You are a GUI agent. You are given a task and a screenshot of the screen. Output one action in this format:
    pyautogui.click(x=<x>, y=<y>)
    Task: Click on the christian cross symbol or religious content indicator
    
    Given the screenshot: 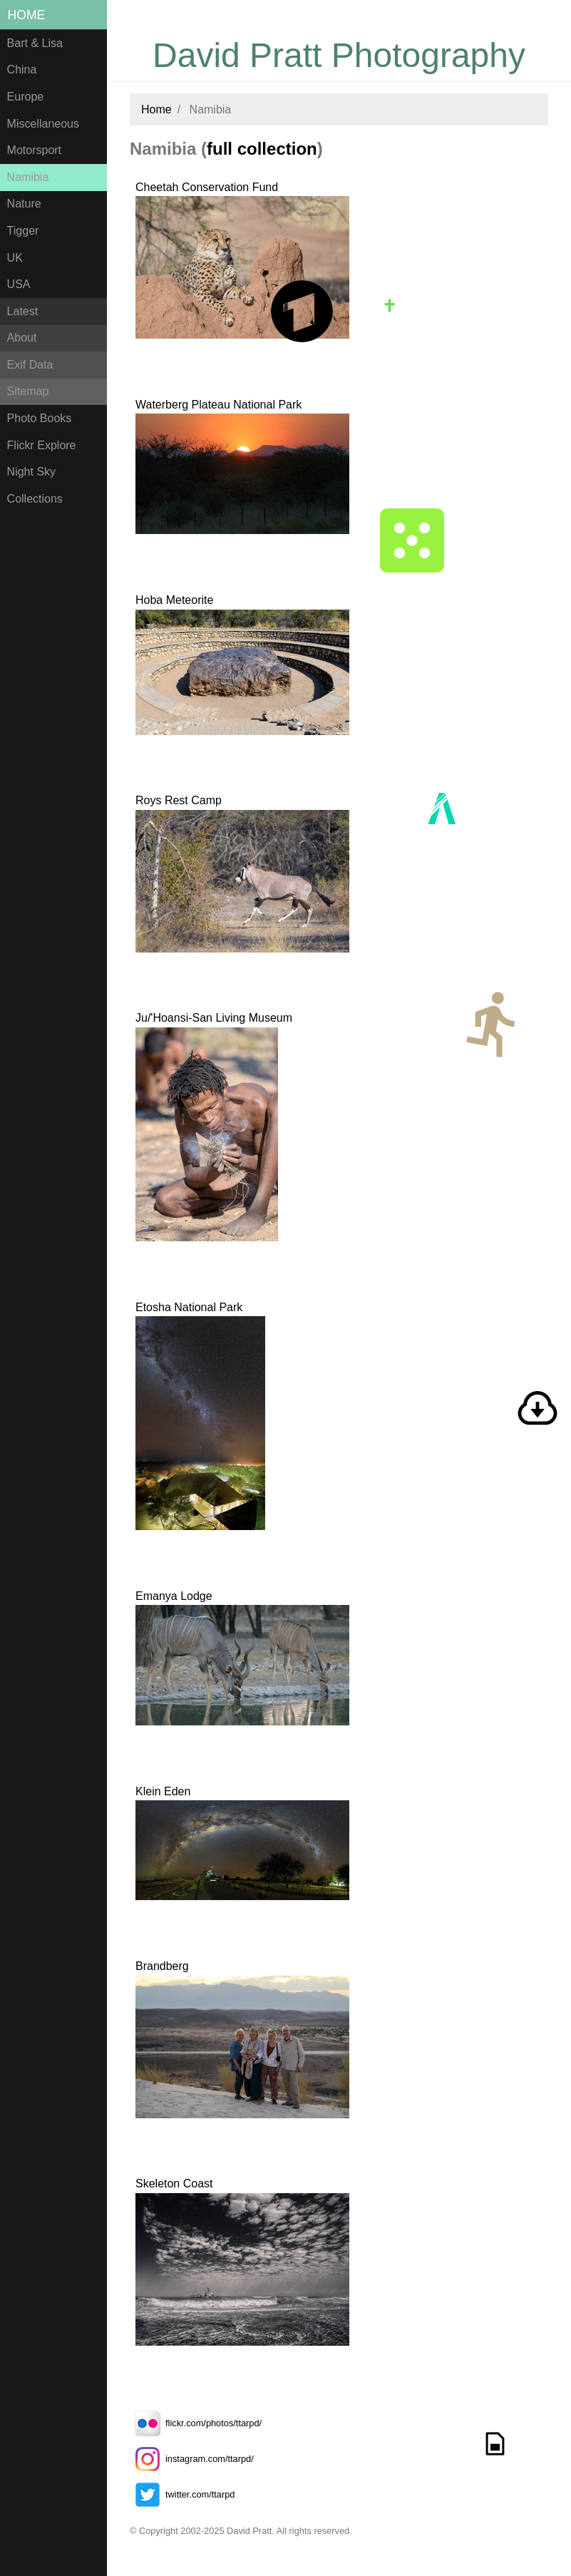 What is the action you would take?
    pyautogui.click(x=389, y=305)
    